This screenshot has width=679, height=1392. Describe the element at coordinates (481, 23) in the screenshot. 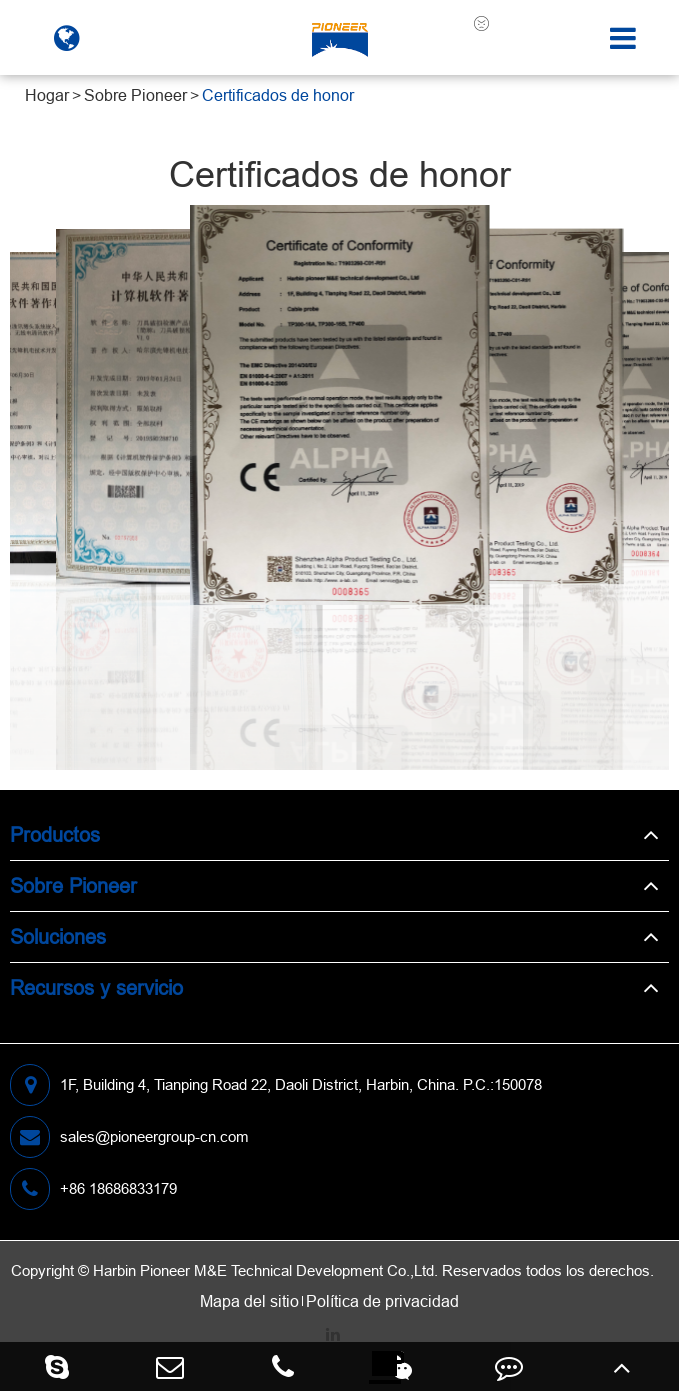

I see `react to a message with anger` at that location.